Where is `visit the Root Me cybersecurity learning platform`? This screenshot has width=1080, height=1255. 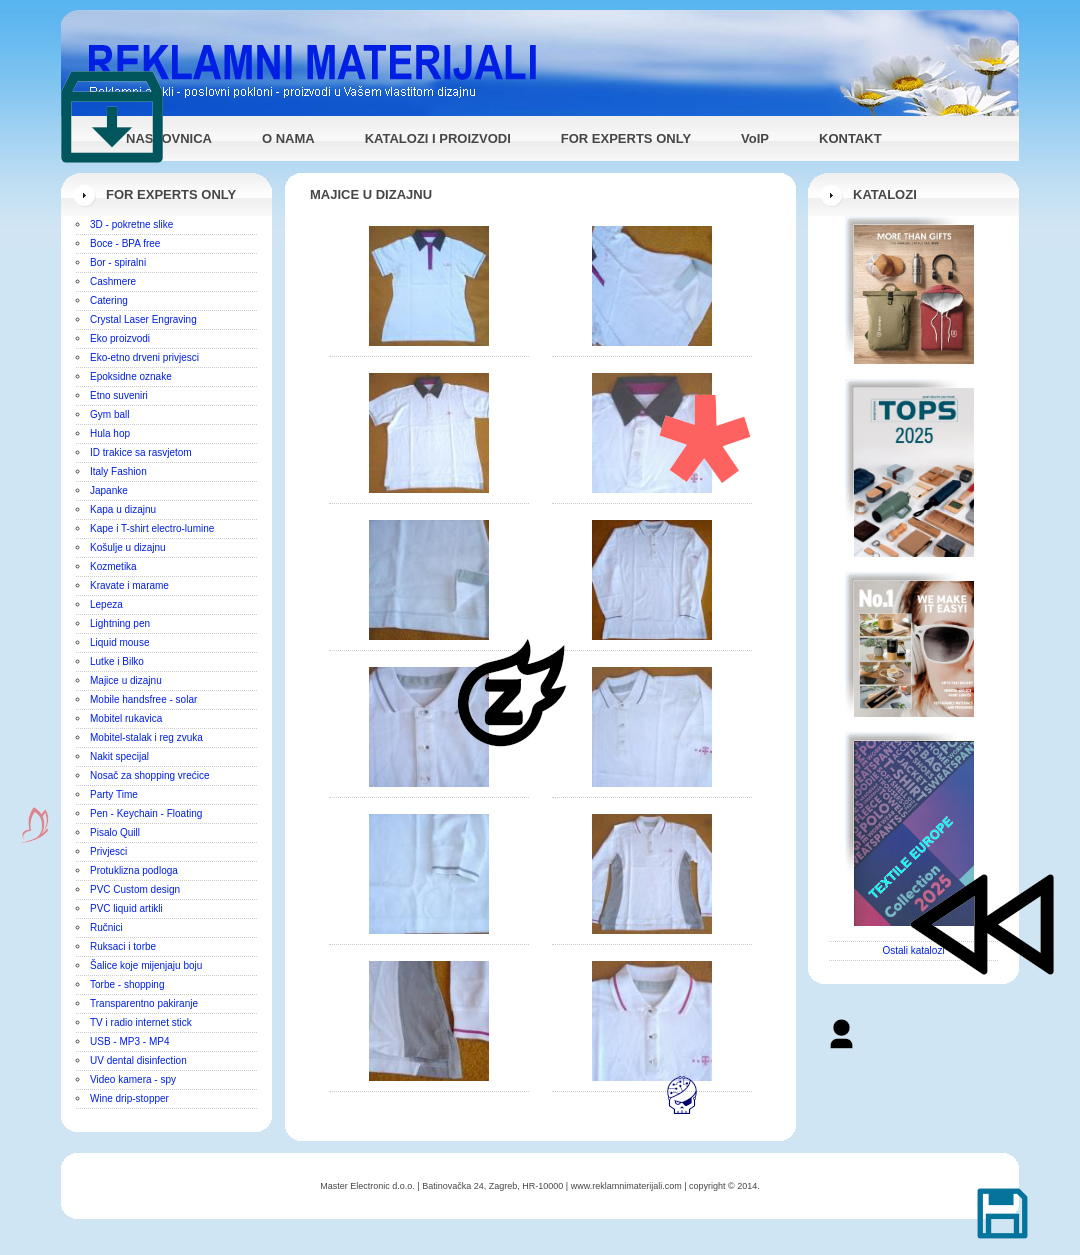 visit the Root Me cybersecurity learning platform is located at coordinates (682, 1095).